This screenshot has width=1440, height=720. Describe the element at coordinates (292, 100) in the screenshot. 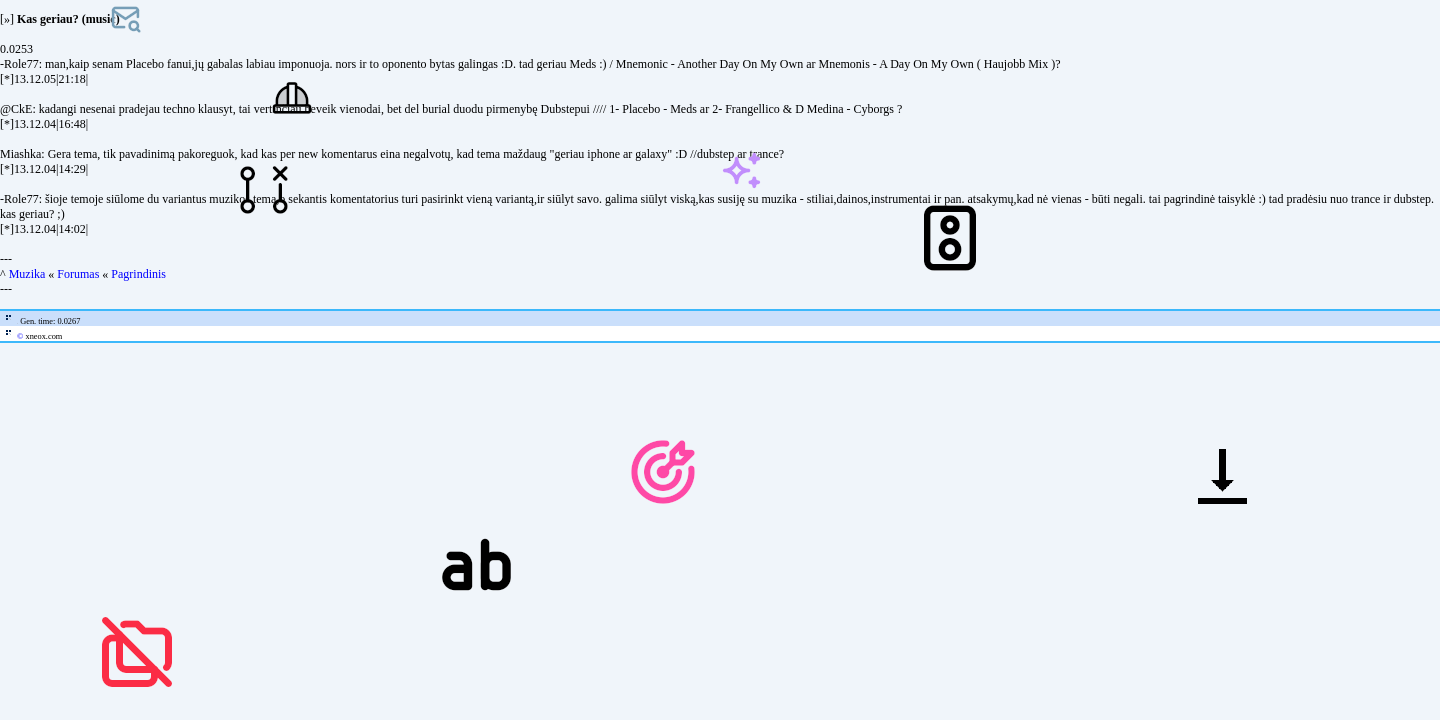

I see `access construction or worksite tools` at that location.